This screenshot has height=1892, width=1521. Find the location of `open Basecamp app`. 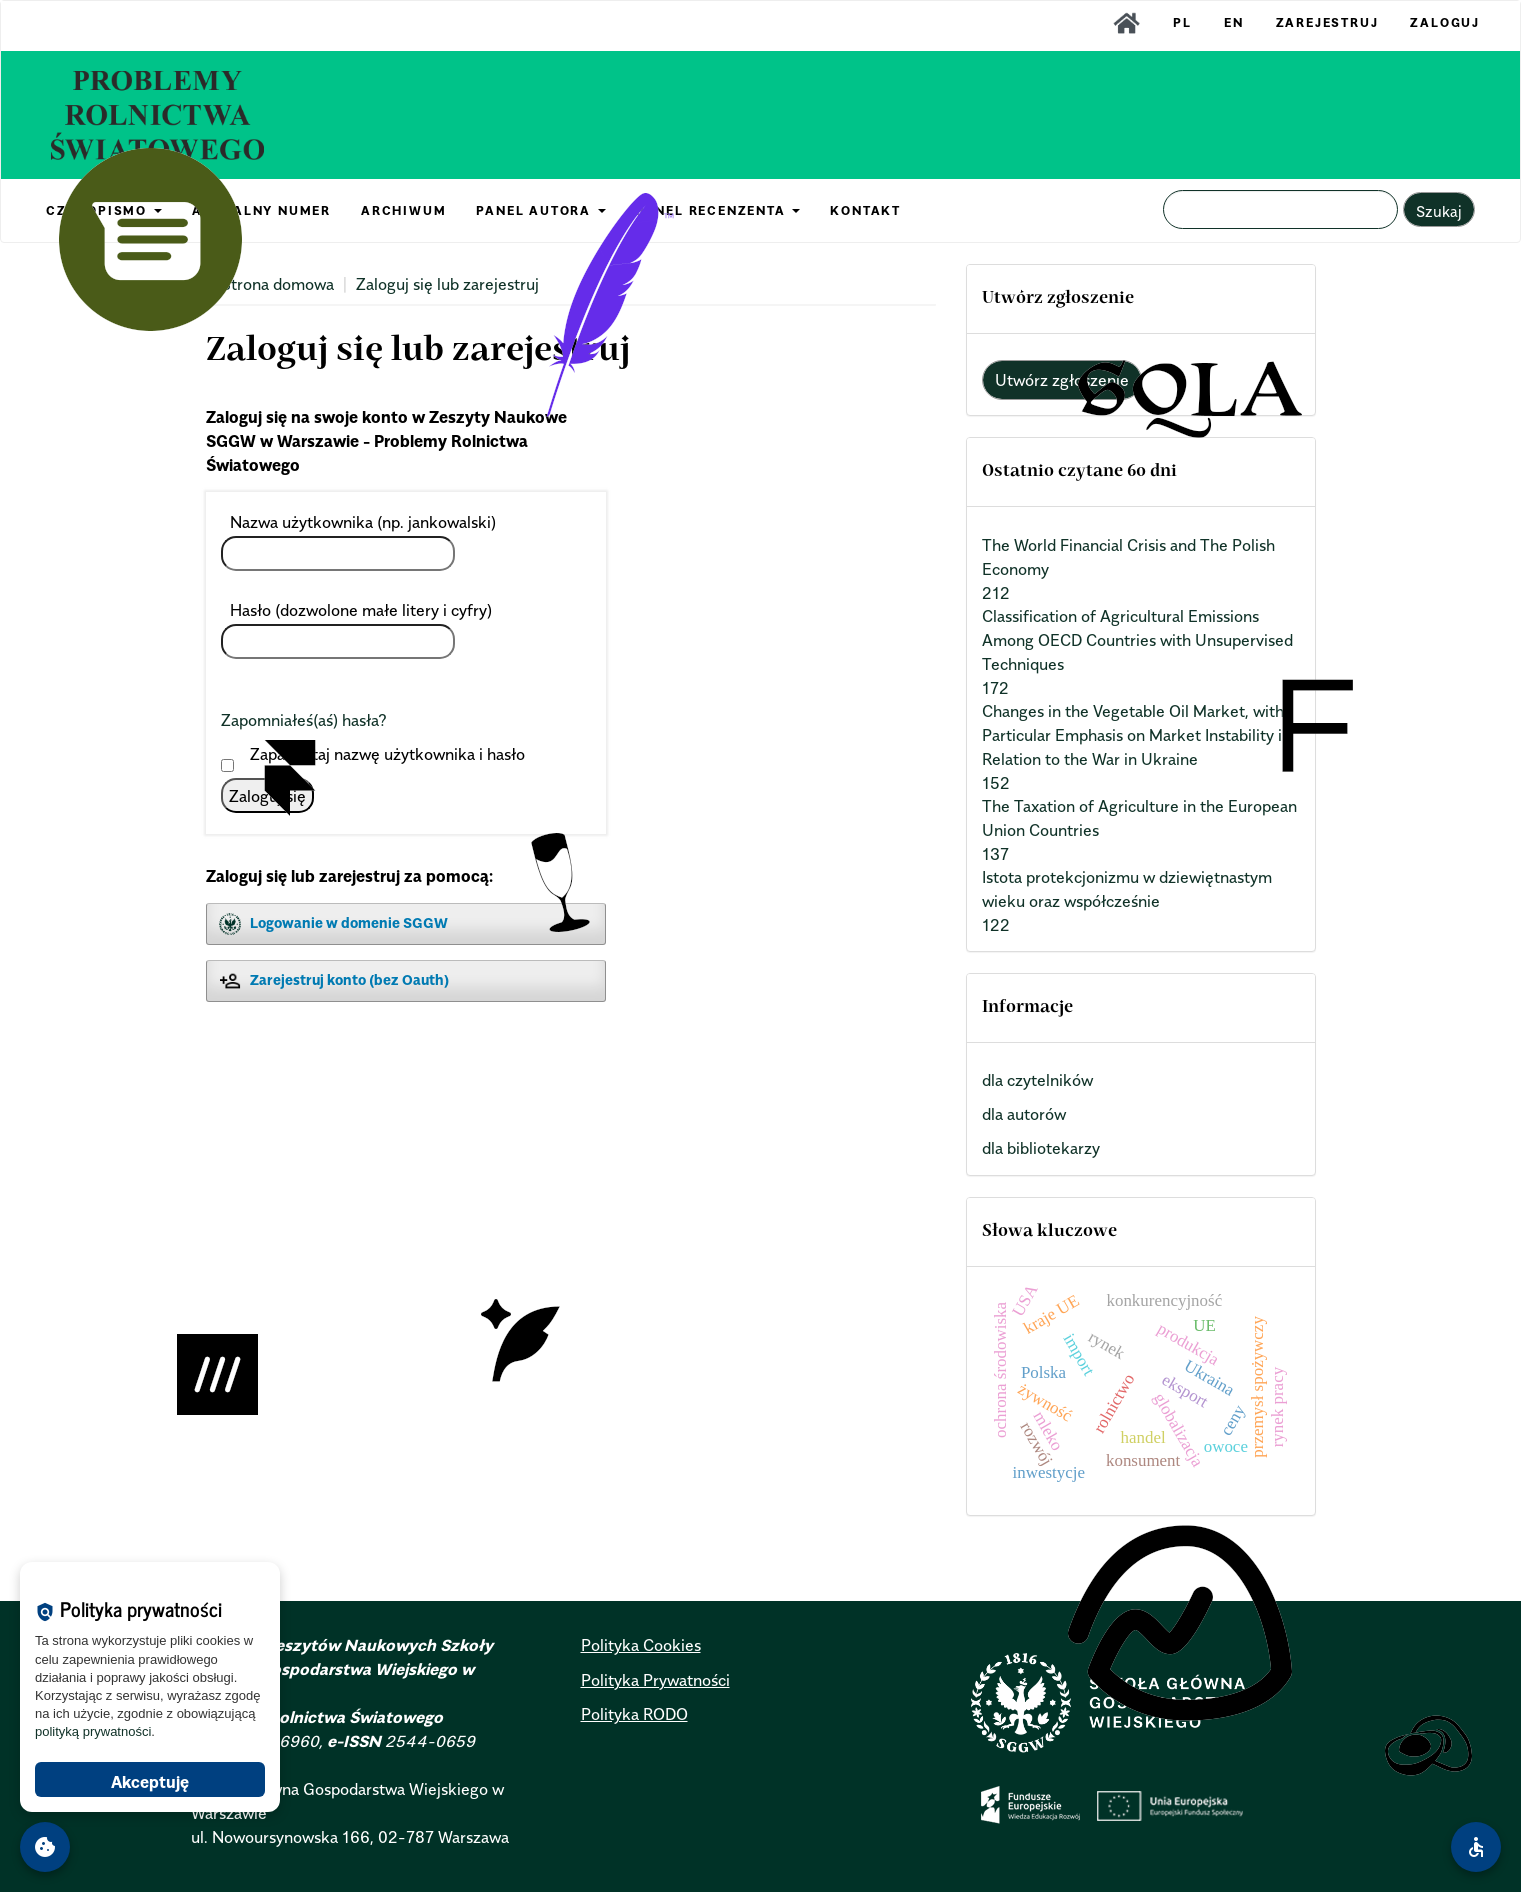

open Basecamp app is located at coordinates (1180, 1623).